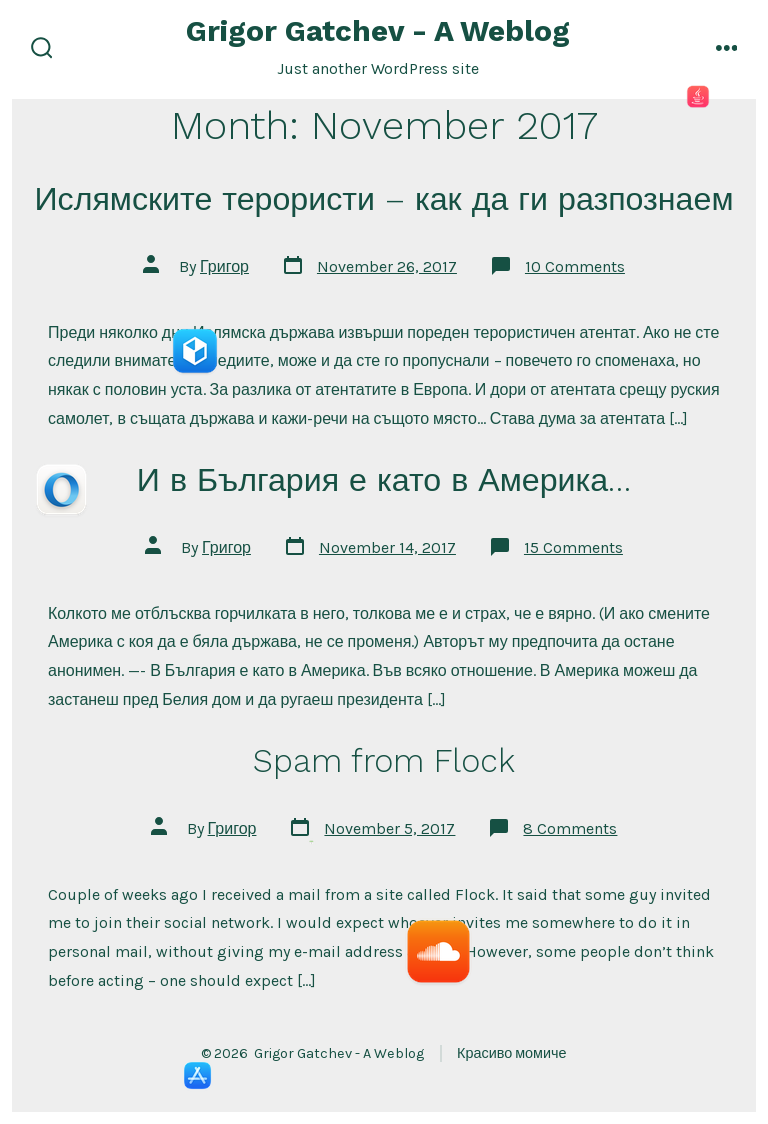  What do you see at coordinates (61, 489) in the screenshot?
I see `open opera beta browser` at bounding box center [61, 489].